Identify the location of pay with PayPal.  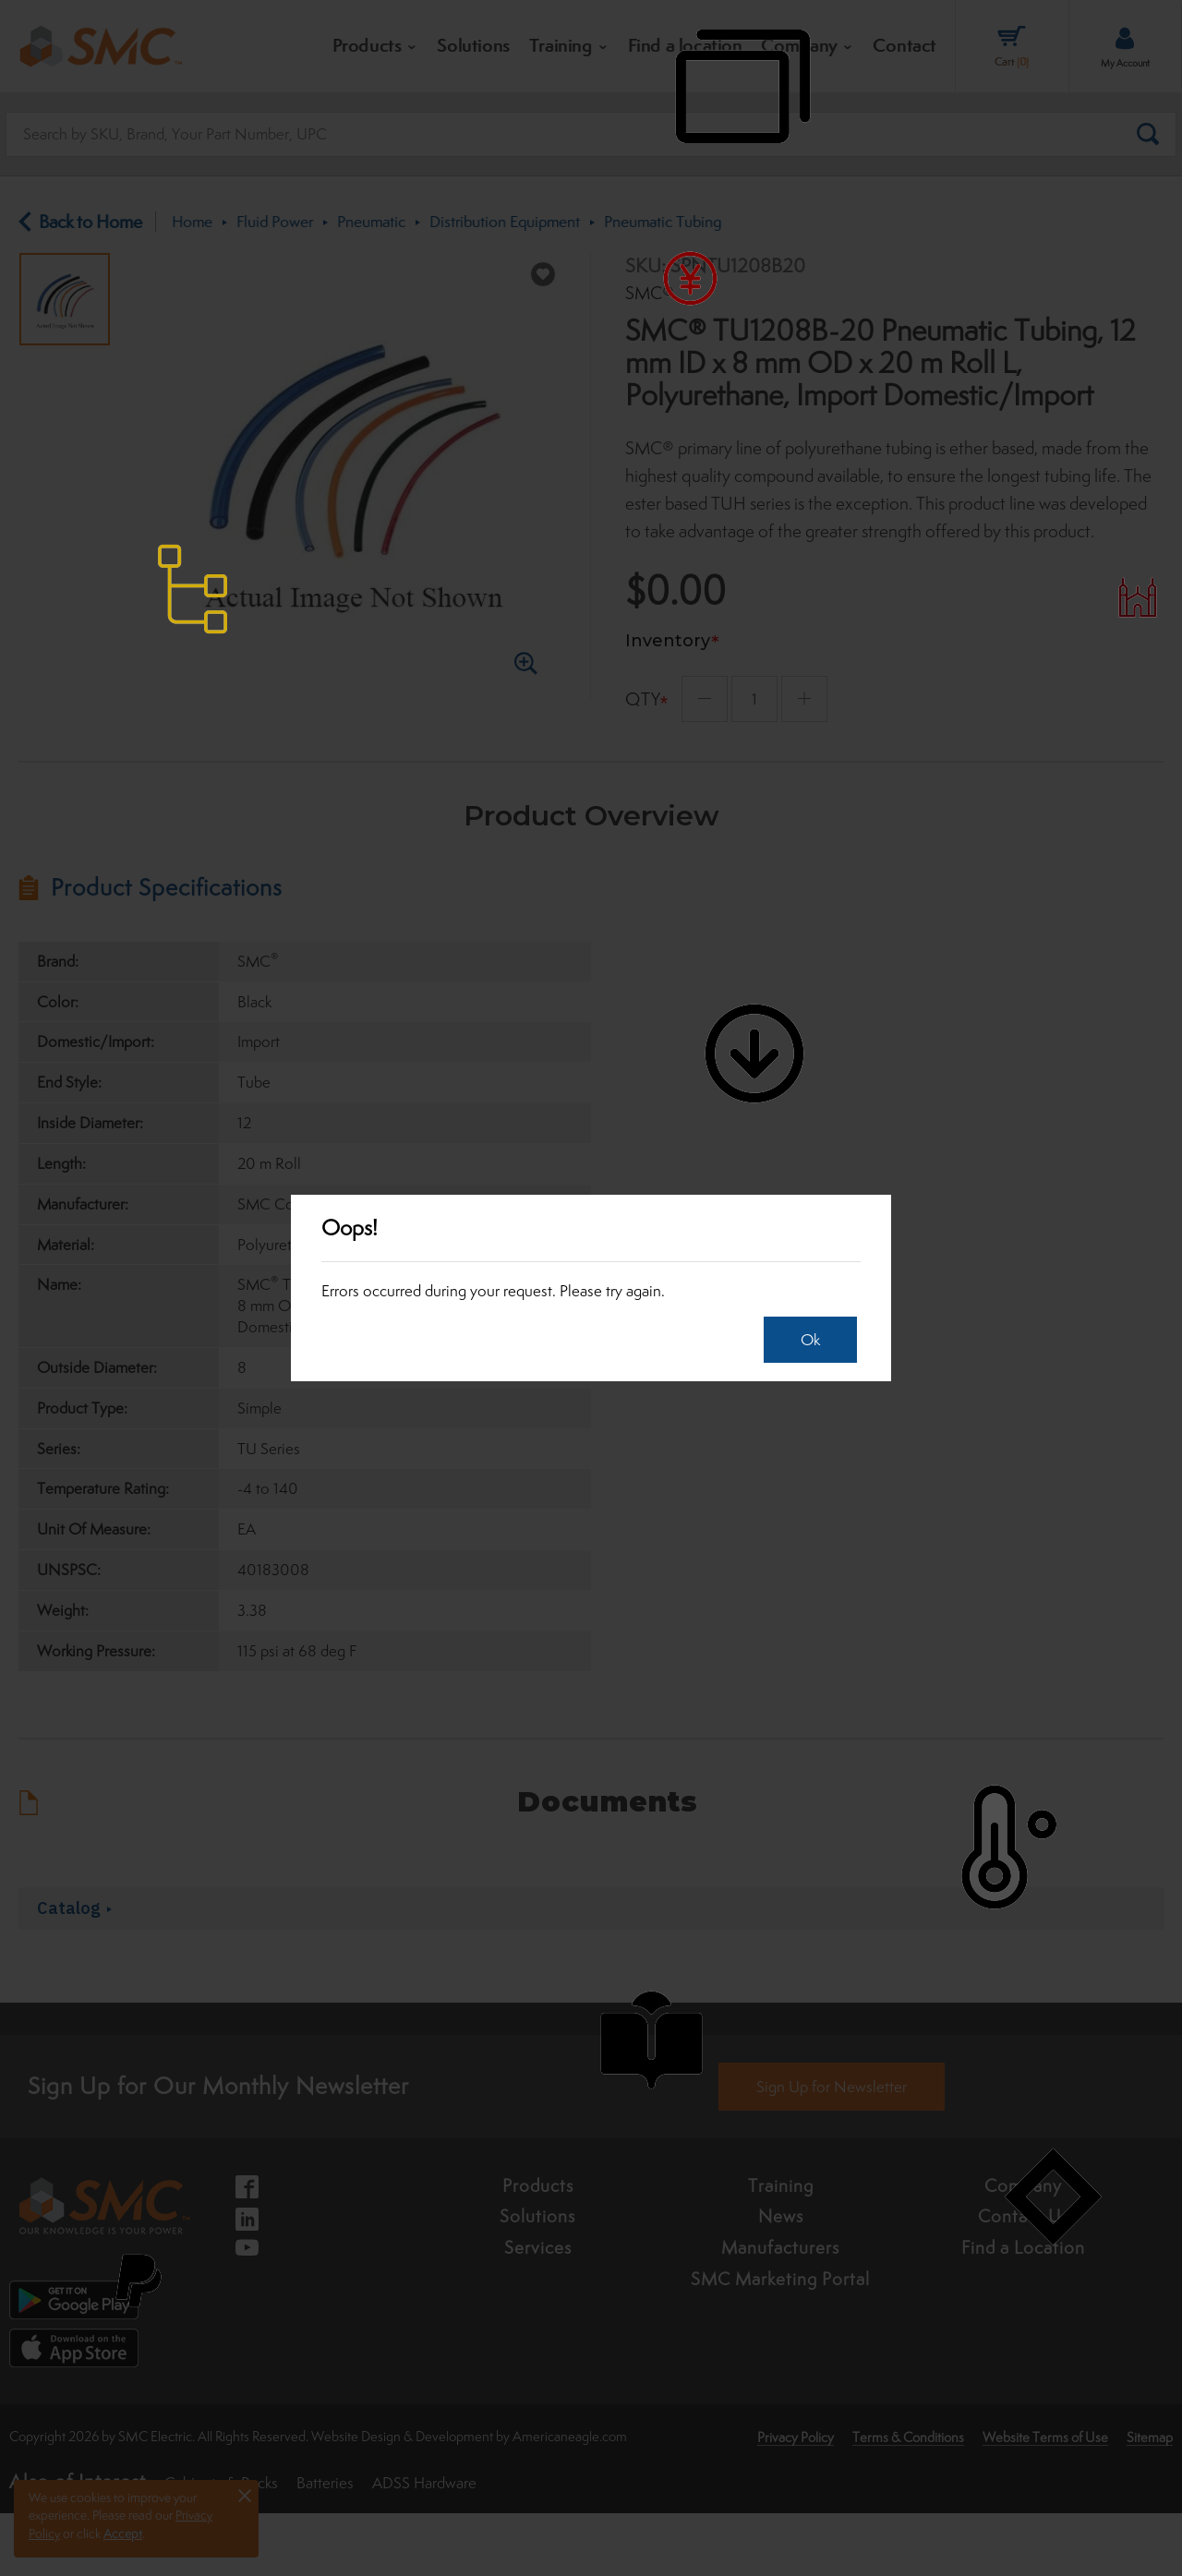
(139, 2281).